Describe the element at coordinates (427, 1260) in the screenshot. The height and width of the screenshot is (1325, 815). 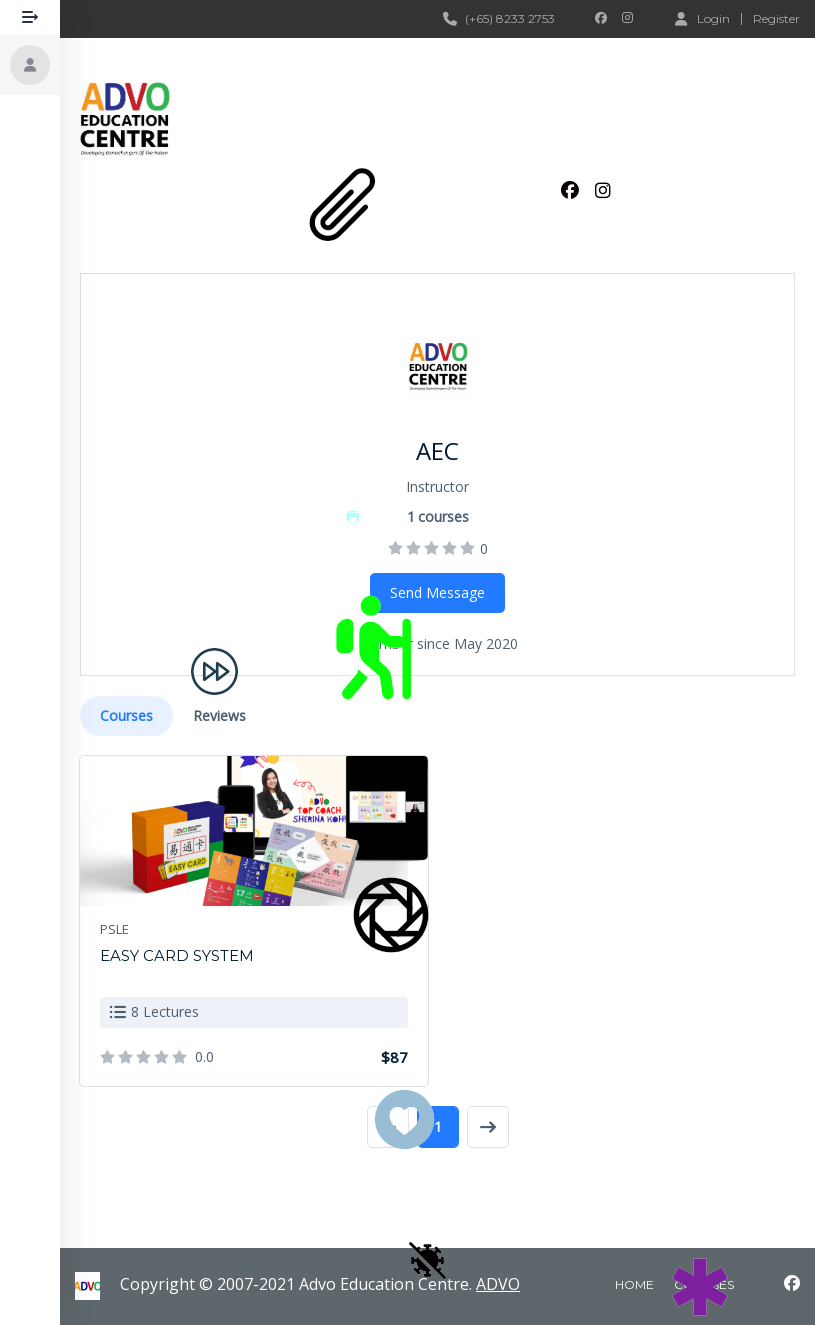
I see `indicates covid-free or virus-free status` at that location.